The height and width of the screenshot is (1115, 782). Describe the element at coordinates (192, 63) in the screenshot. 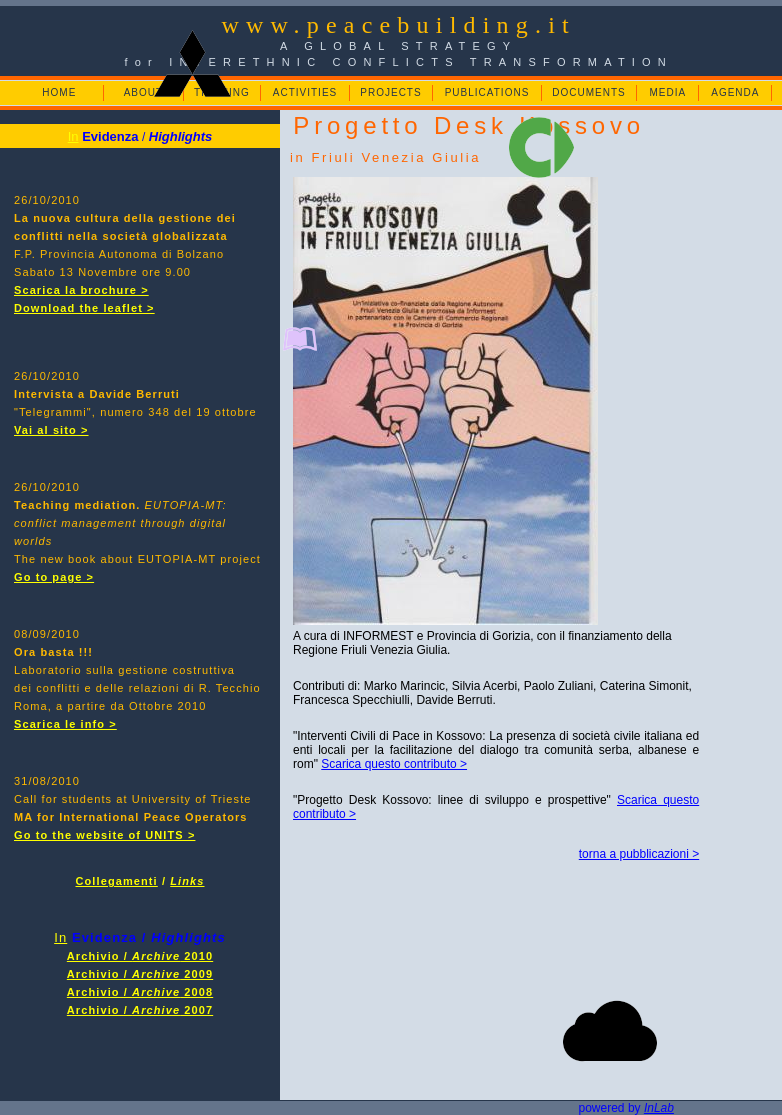

I see `Mitsubishi brand logo` at that location.